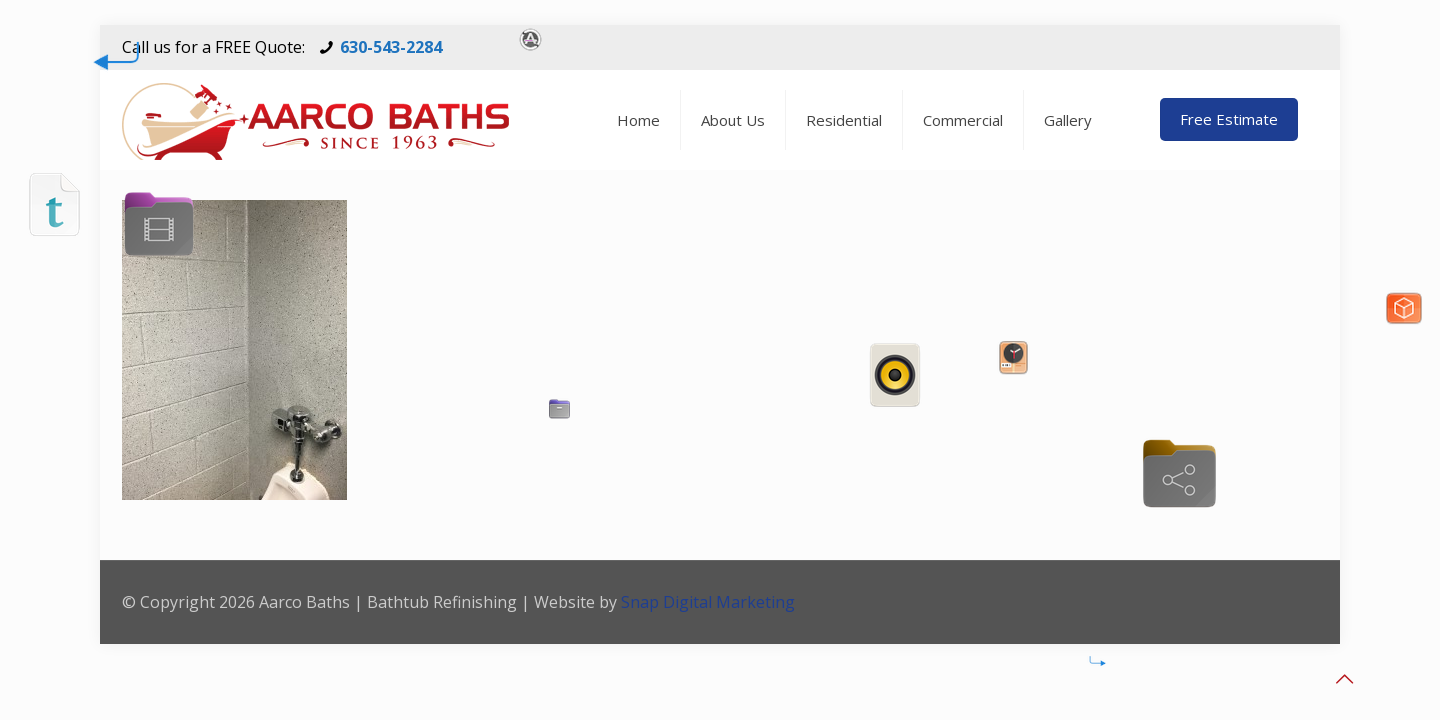  I want to click on open your videos folder, so click(159, 224).